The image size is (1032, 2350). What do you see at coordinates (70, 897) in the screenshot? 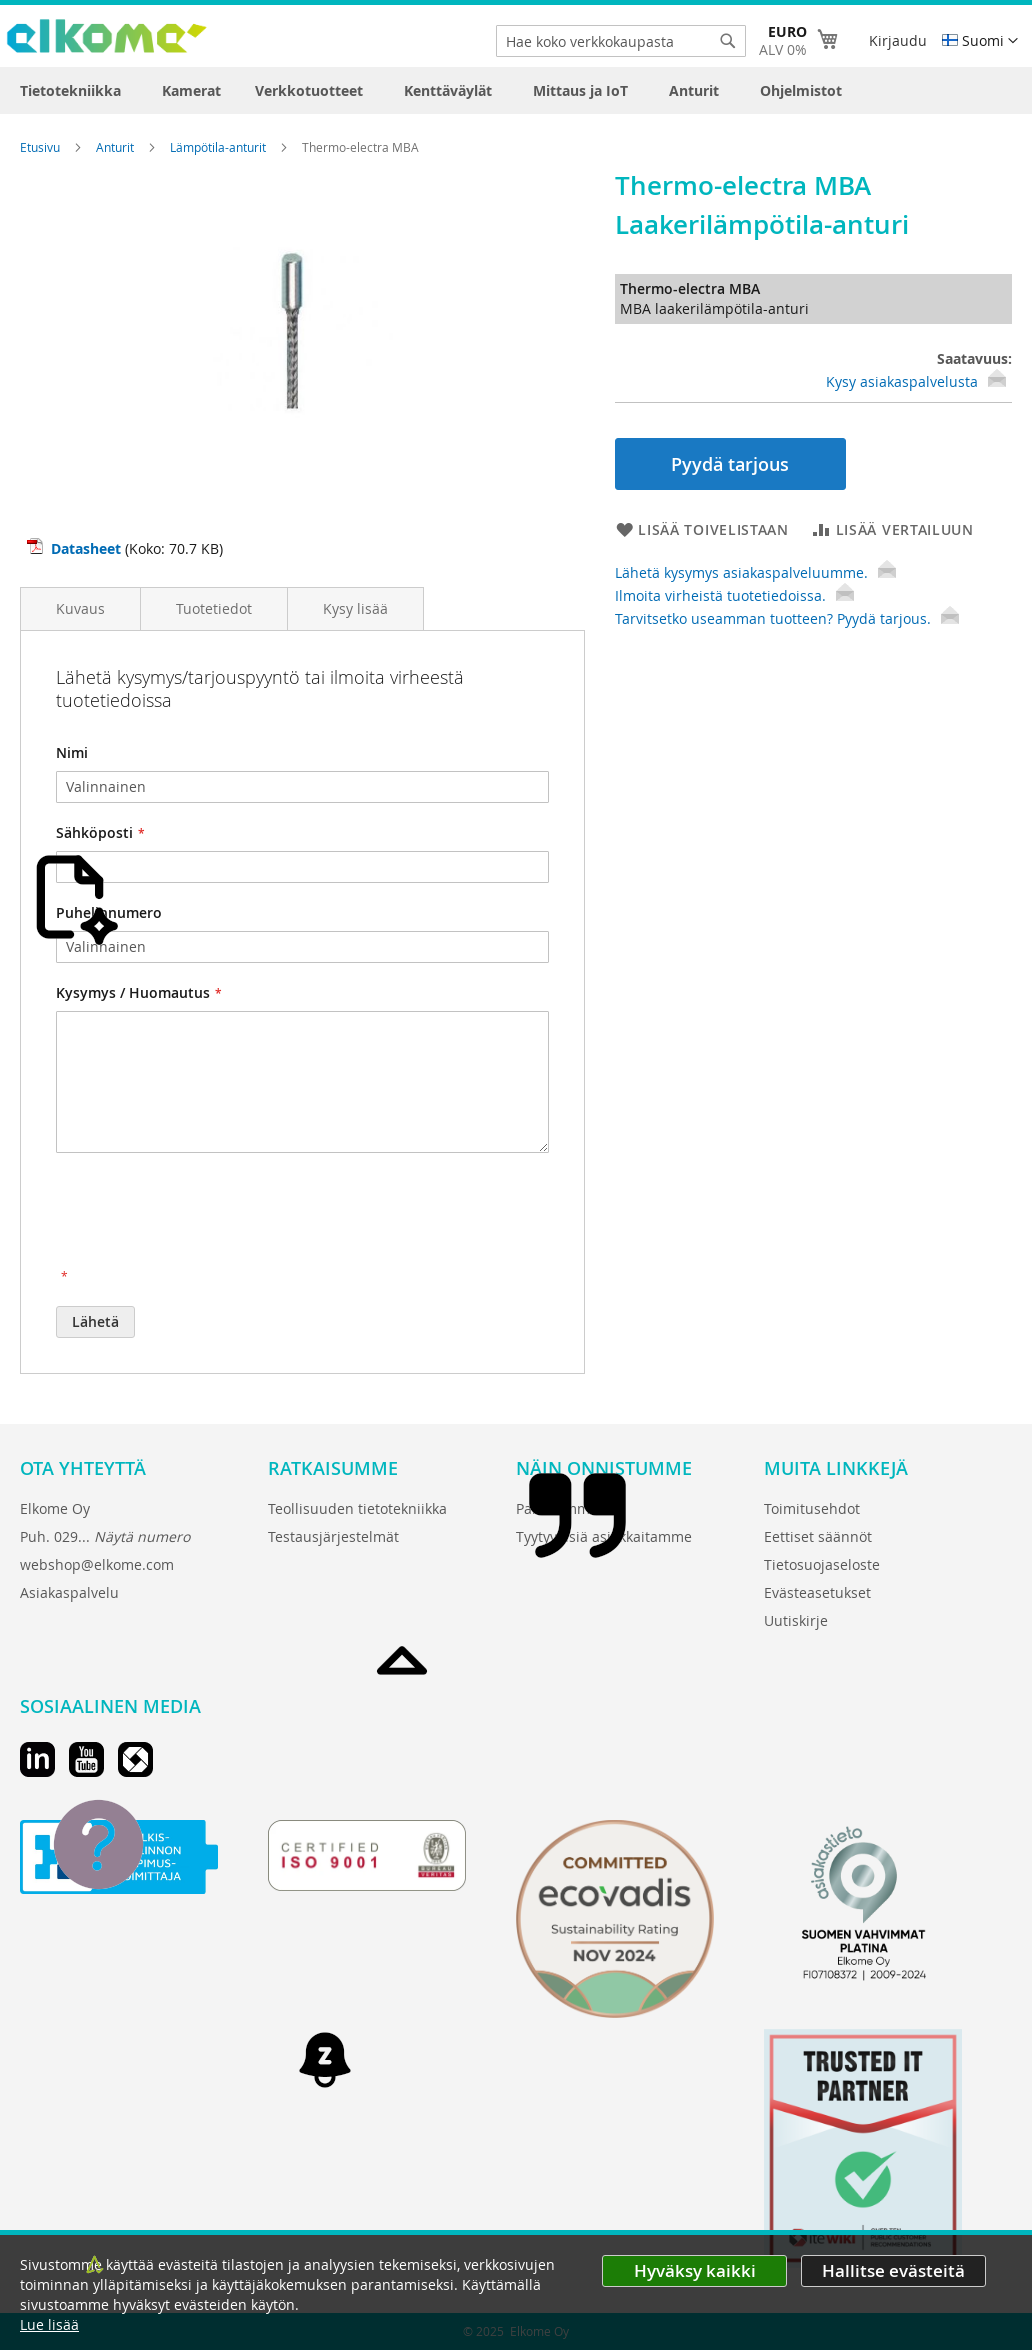
I see `generate AI content for this document` at bounding box center [70, 897].